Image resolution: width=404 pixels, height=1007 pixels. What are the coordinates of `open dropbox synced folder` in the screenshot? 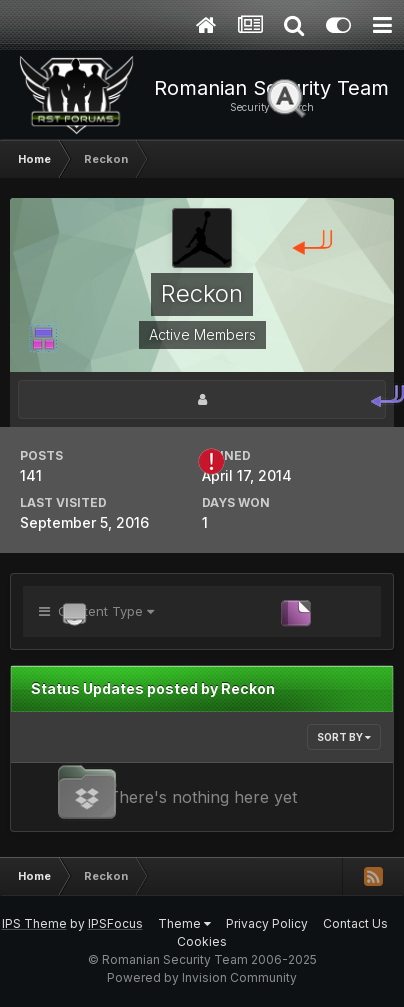 It's located at (87, 792).